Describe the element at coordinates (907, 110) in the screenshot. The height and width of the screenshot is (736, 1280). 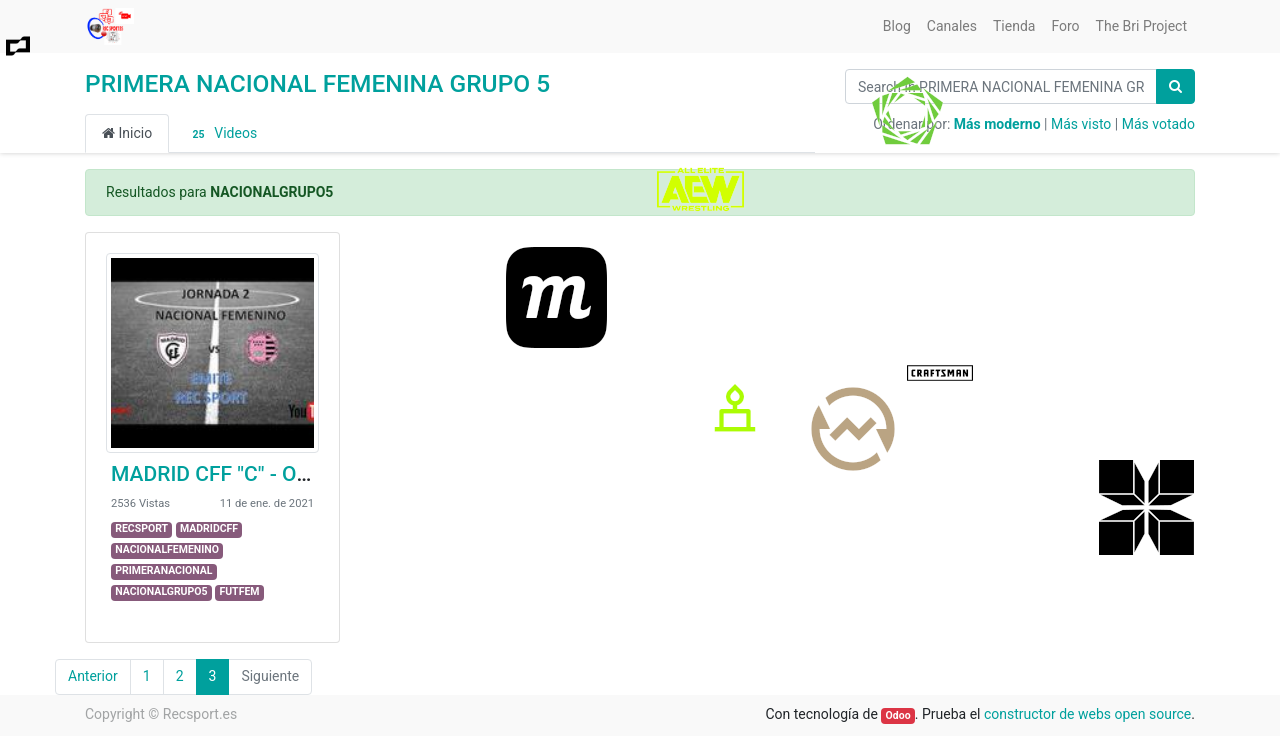
I see `PySyft library or framework logo` at that location.